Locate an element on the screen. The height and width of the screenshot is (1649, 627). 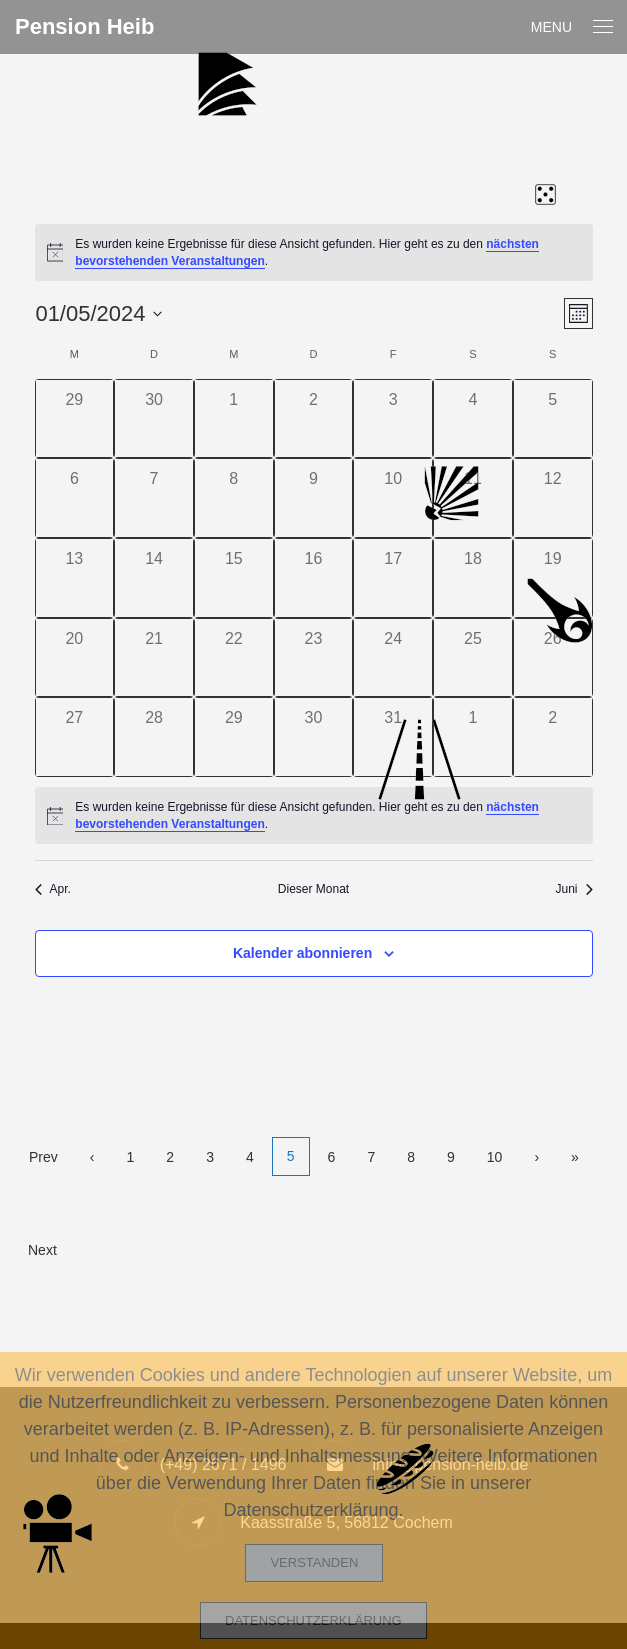
access video or movie content is located at coordinates (57, 1530).